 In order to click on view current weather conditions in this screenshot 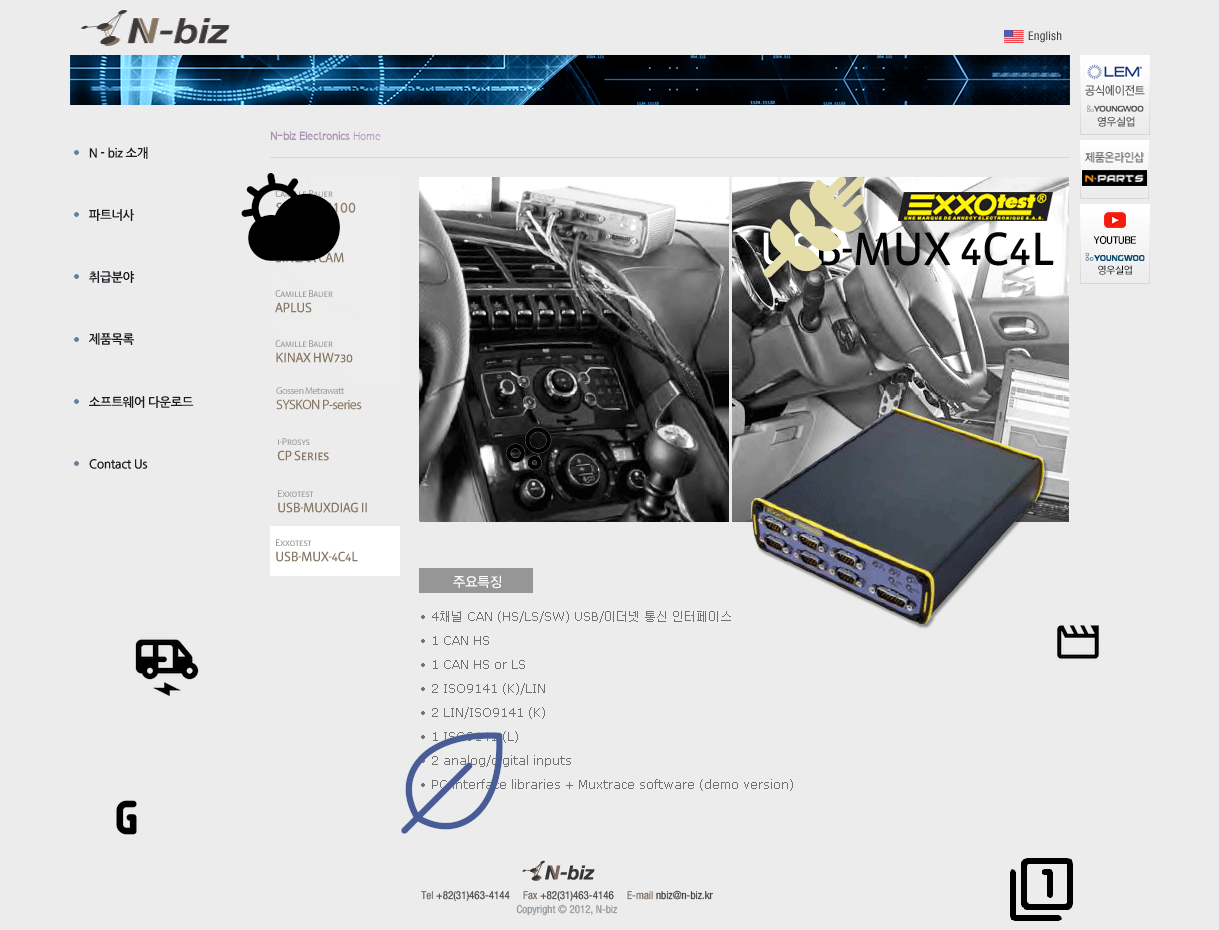, I will do `click(290, 218)`.